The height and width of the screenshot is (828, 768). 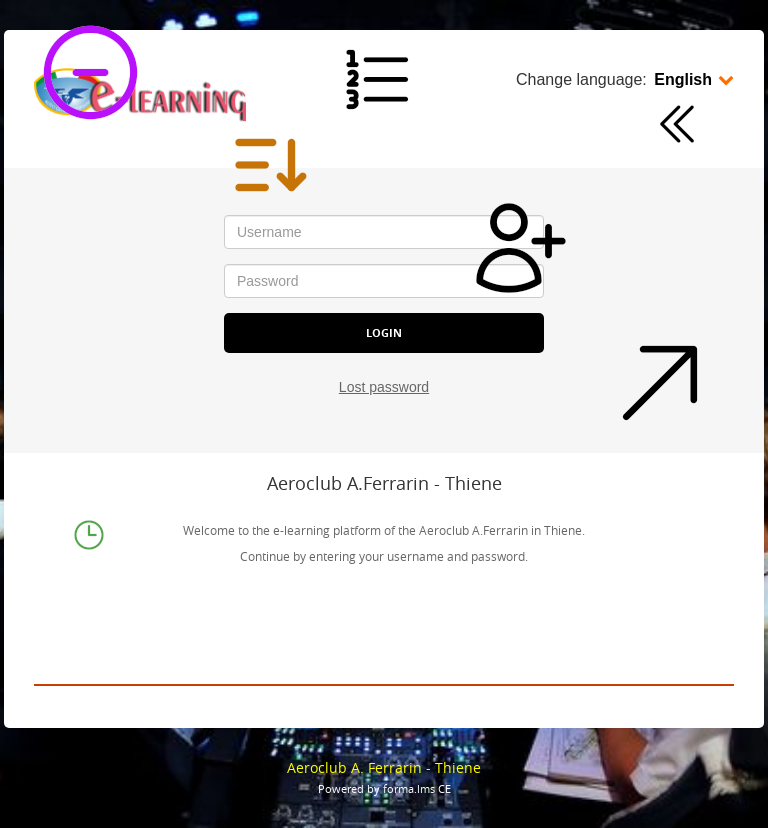 What do you see at coordinates (89, 535) in the screenshot?
I see `view time or clock settings` at bounding box center [89, 535].